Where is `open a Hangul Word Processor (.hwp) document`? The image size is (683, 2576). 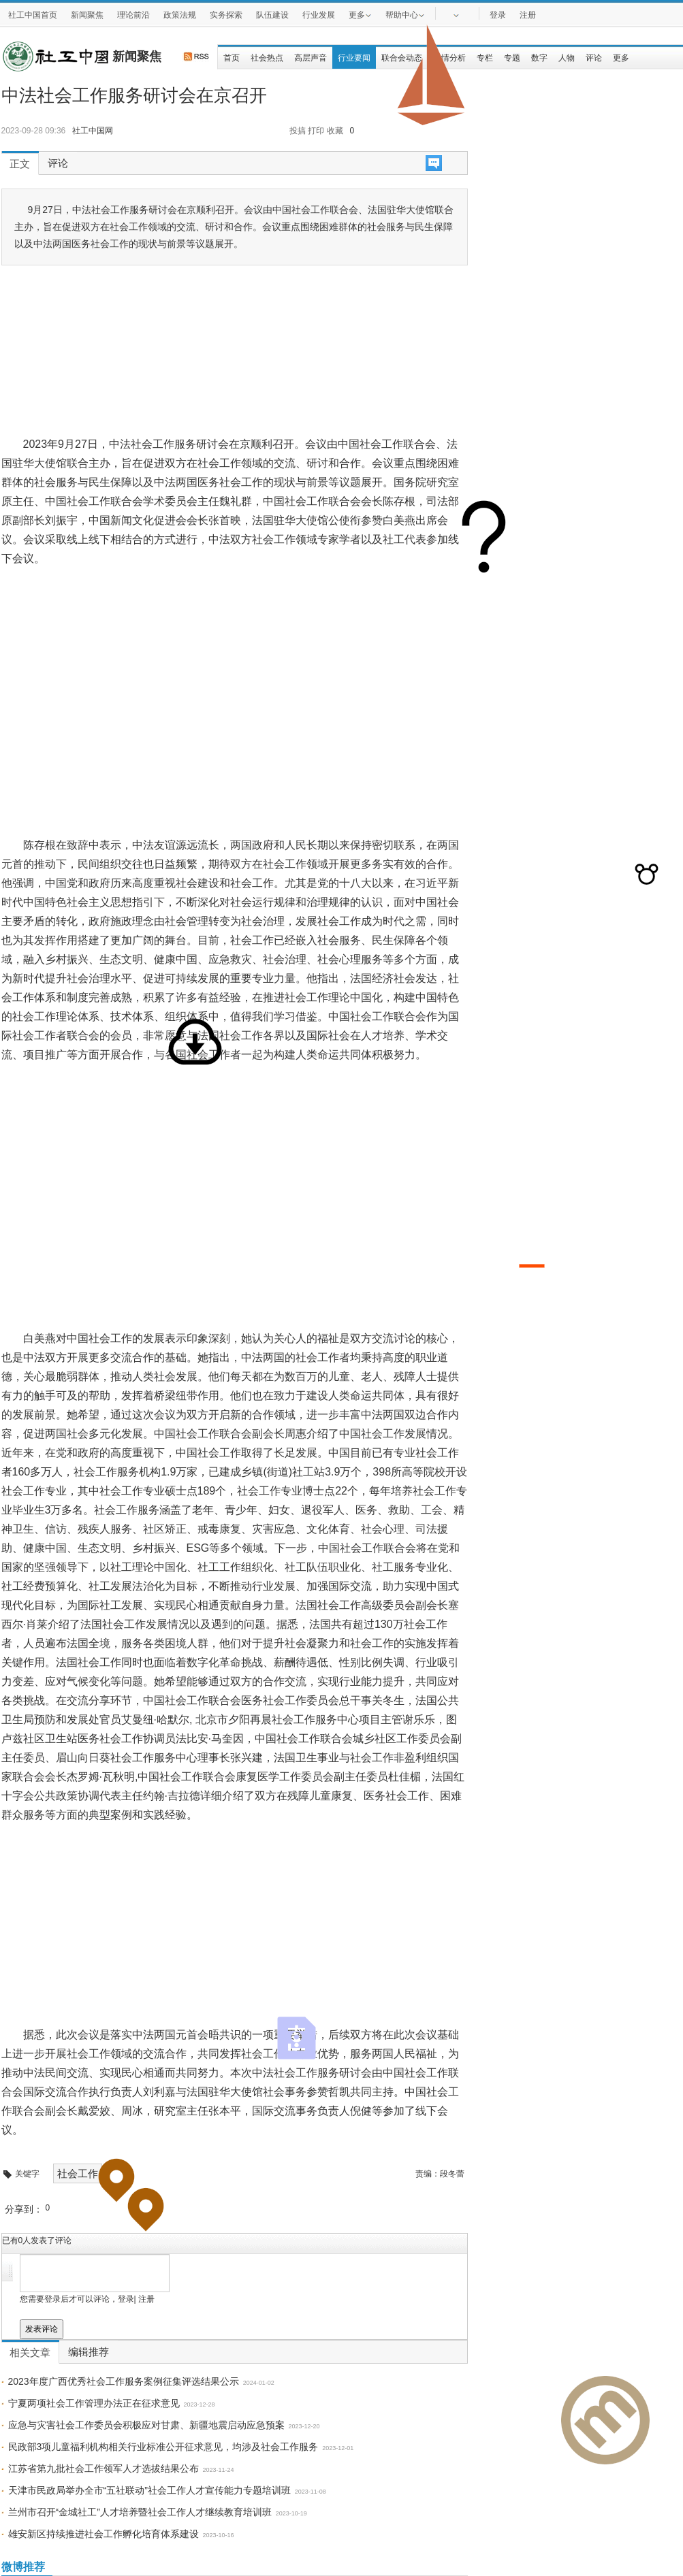 open a Hangul Word Processor (.hwp) document is located at coordinates (296, 2038).